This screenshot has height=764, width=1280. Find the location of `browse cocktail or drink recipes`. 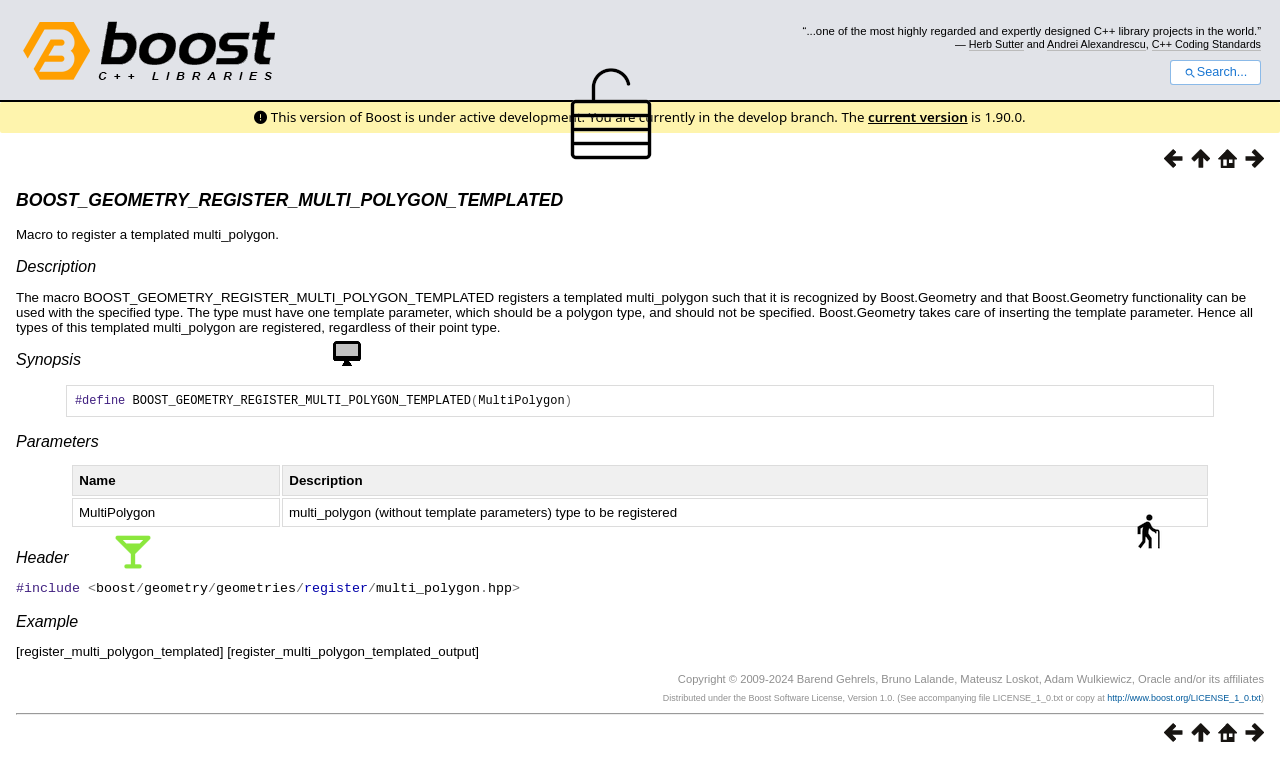

browse cocktail or drink recipes is located at coordinates (133, 551).